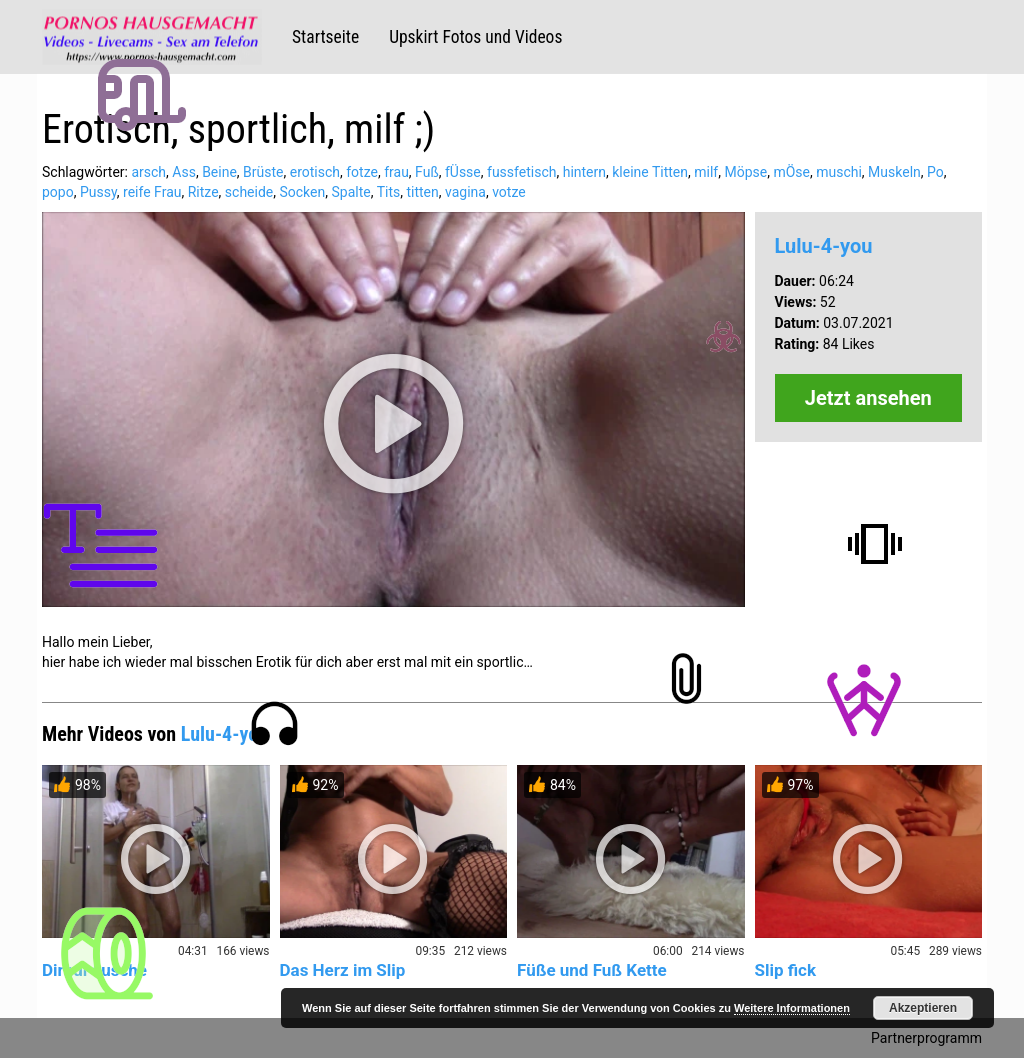 Image resolution: width=1024 pixels, height=1058 pixels. I want to click on enable vibration mode for notifications, so click(875, 544).